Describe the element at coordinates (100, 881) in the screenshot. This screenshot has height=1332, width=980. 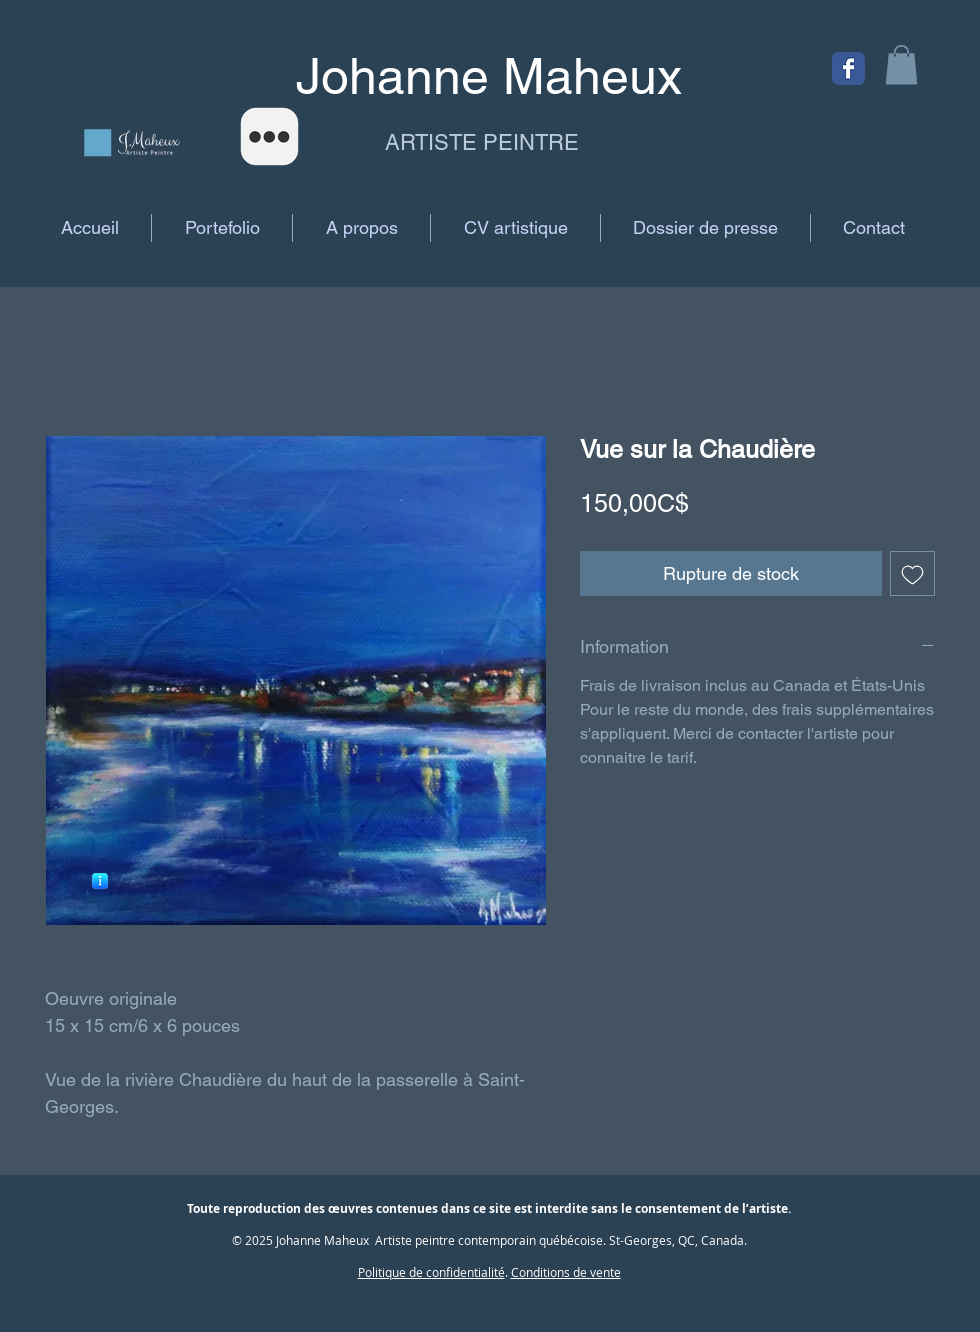
I see `open ibus input method settings` at that location.